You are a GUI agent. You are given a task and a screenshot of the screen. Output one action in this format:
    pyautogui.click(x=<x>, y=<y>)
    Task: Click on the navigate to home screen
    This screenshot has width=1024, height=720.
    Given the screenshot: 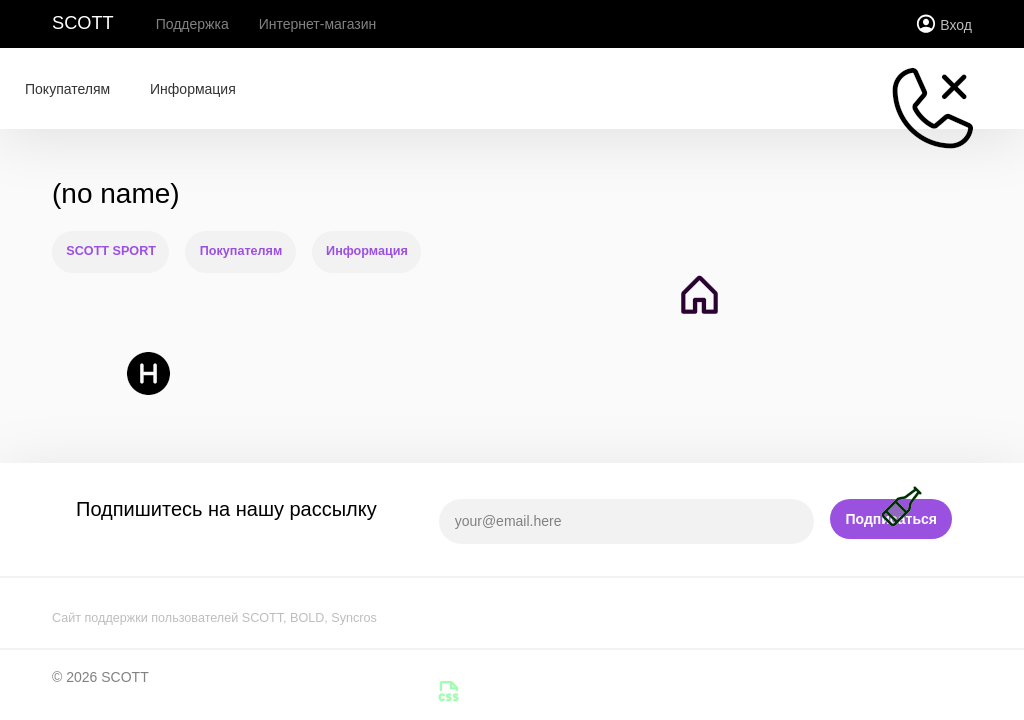 What is the action you would take?
    pyautogui.click(x=699, y=295)
    